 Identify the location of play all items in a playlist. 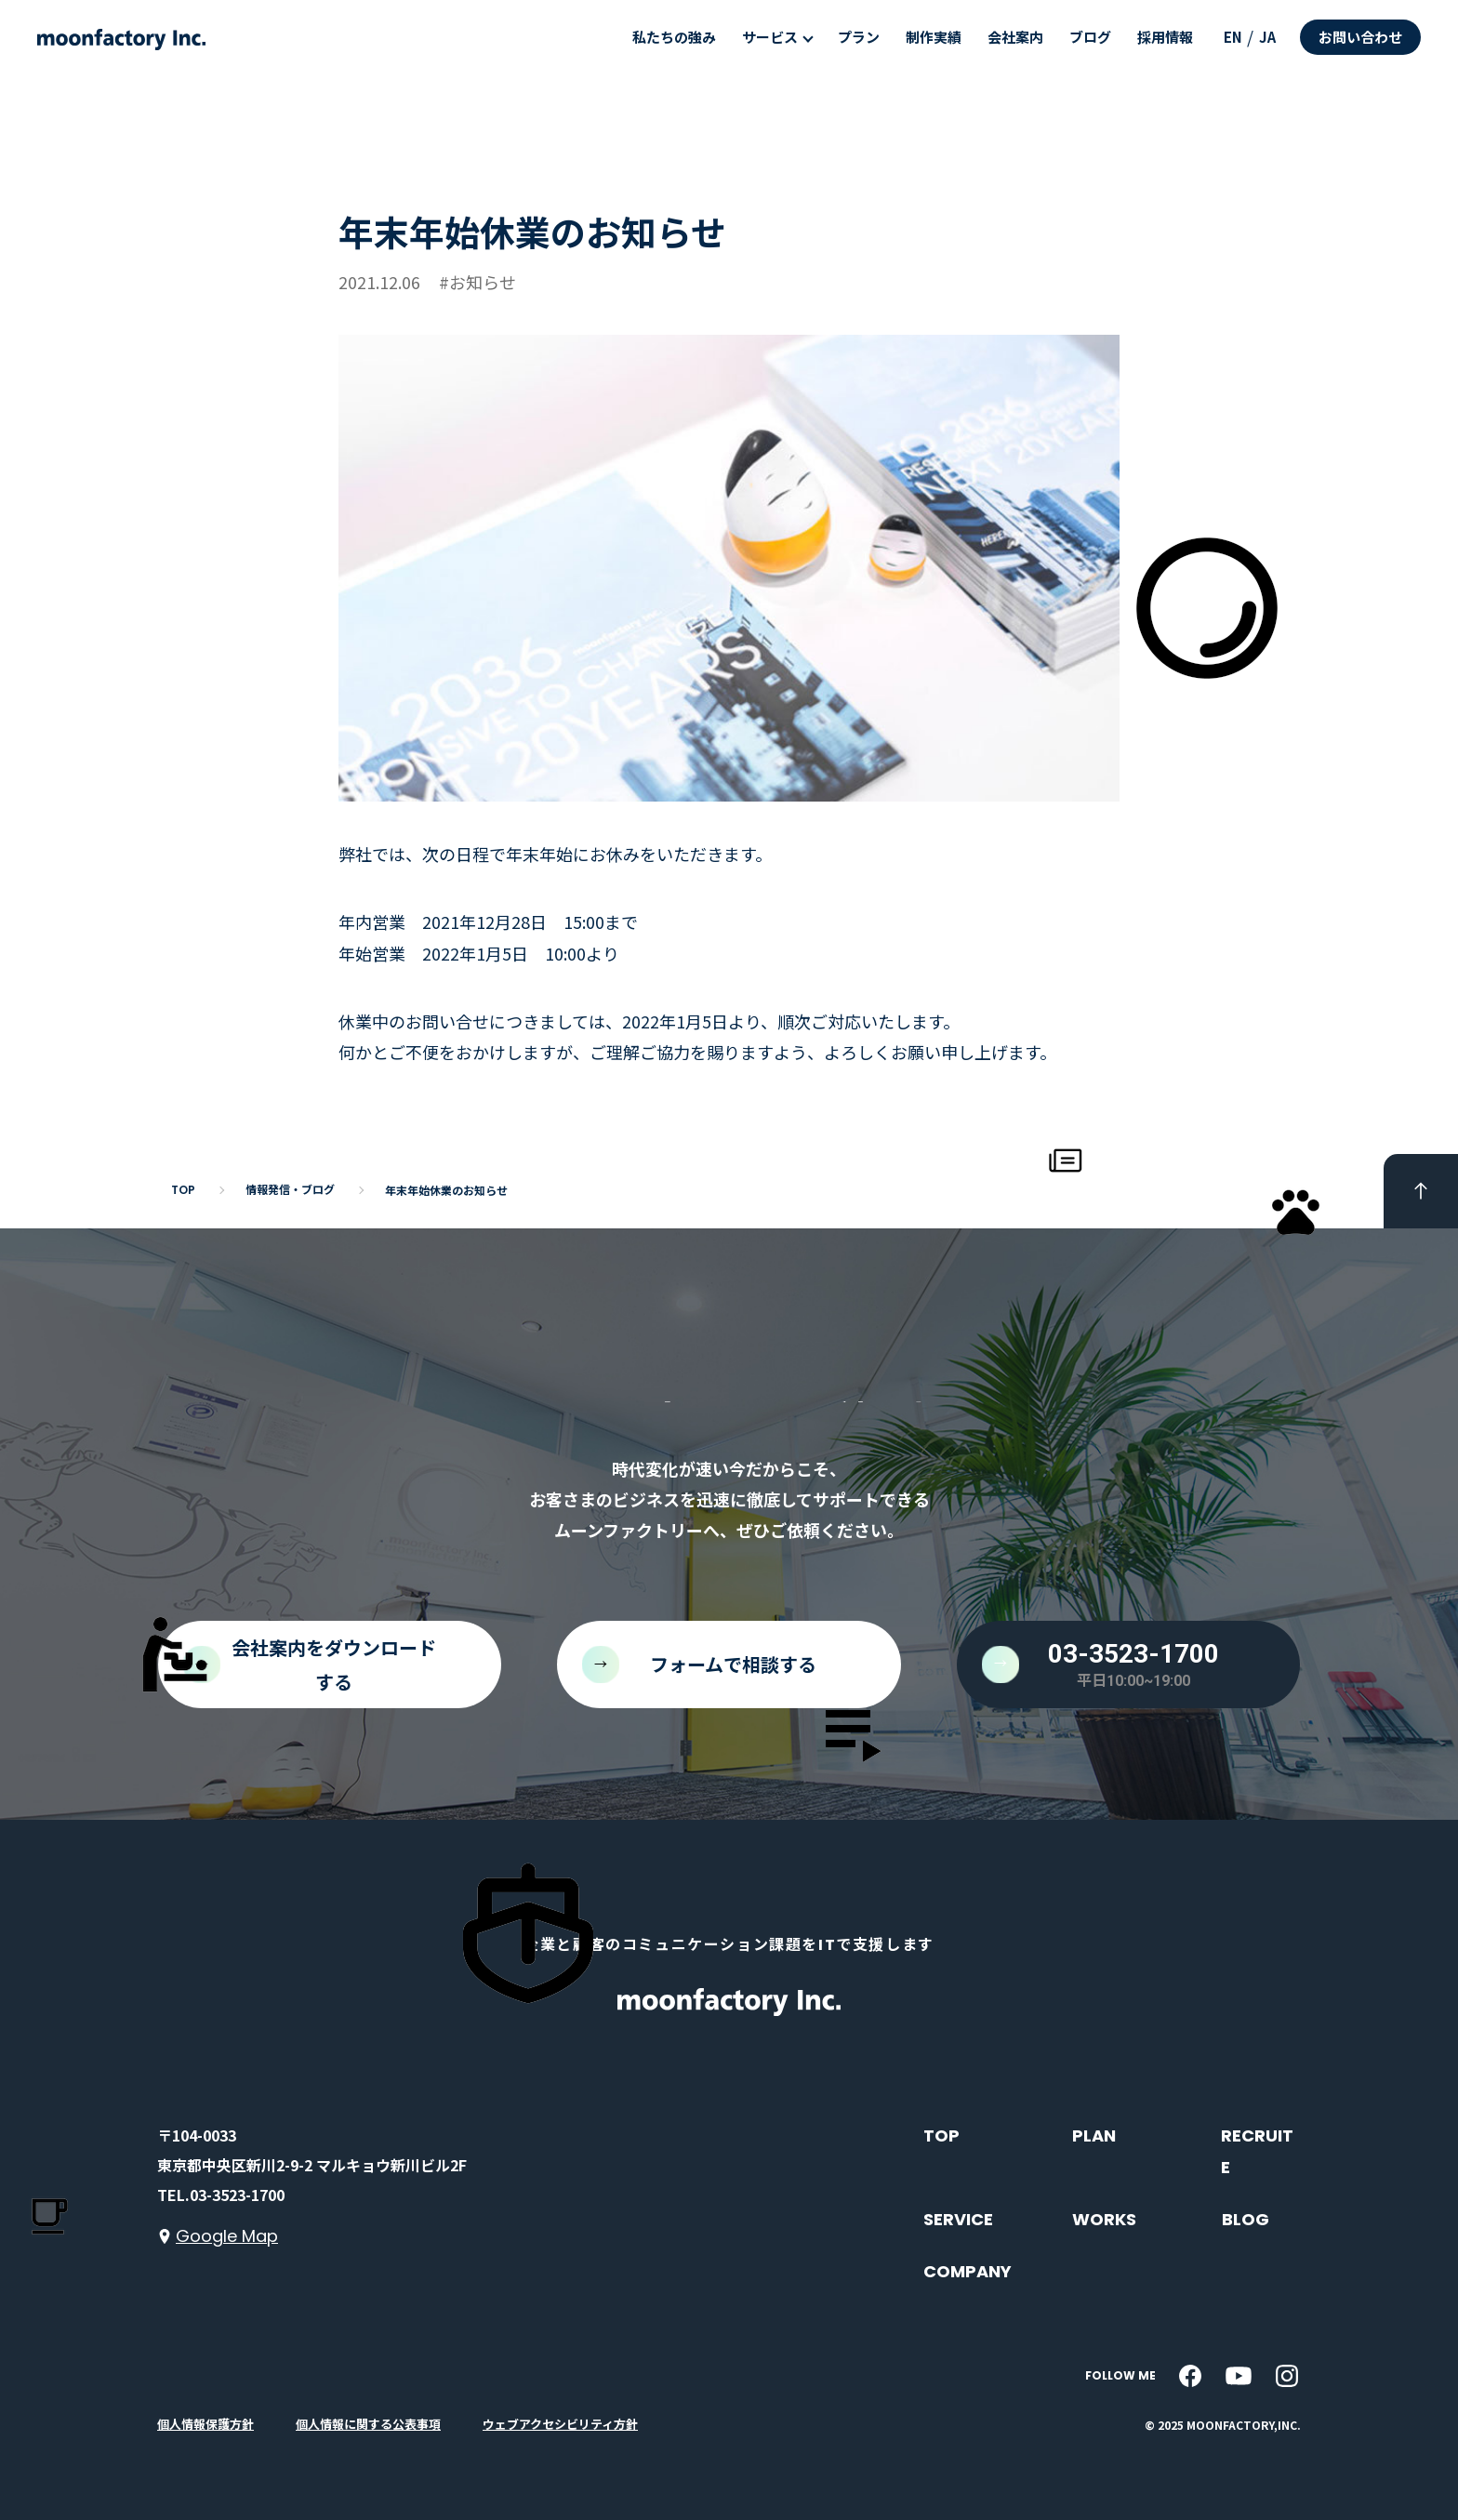
(855, 1732).